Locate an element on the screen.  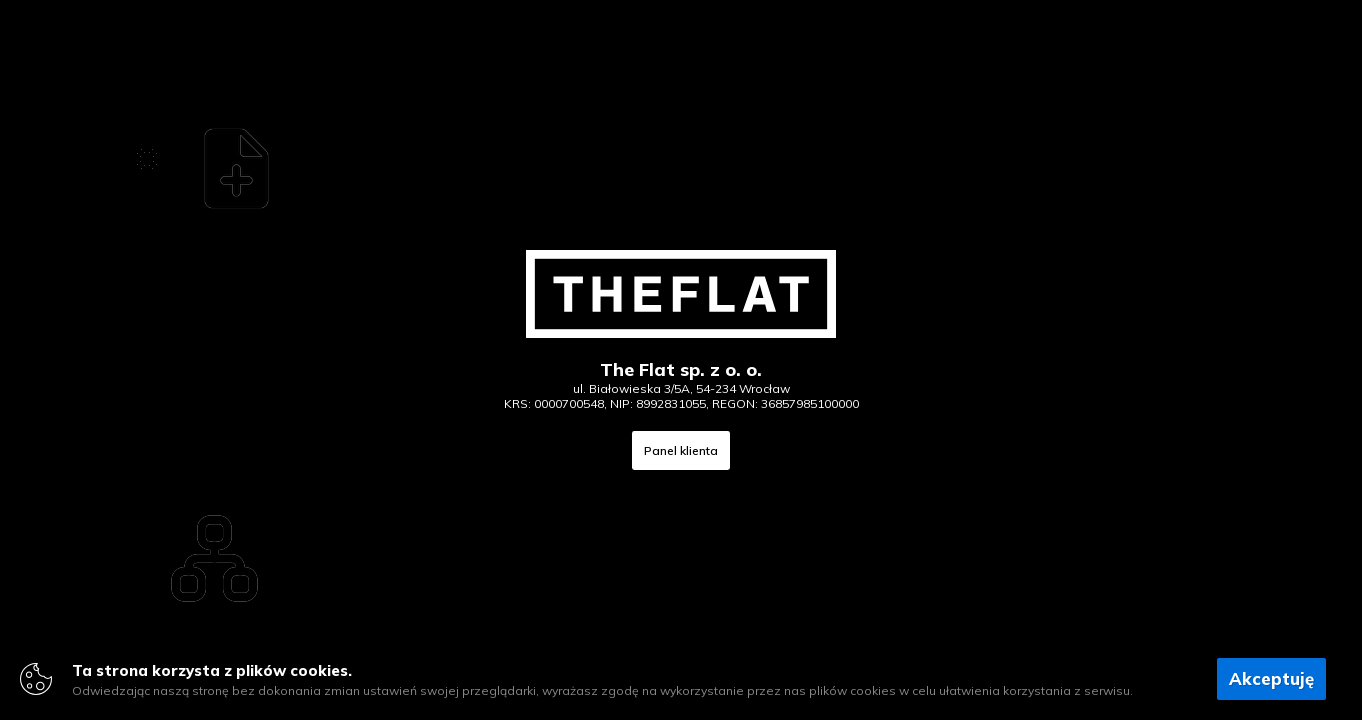
view site structure or hierarchy is located at coordinates (214, 558).